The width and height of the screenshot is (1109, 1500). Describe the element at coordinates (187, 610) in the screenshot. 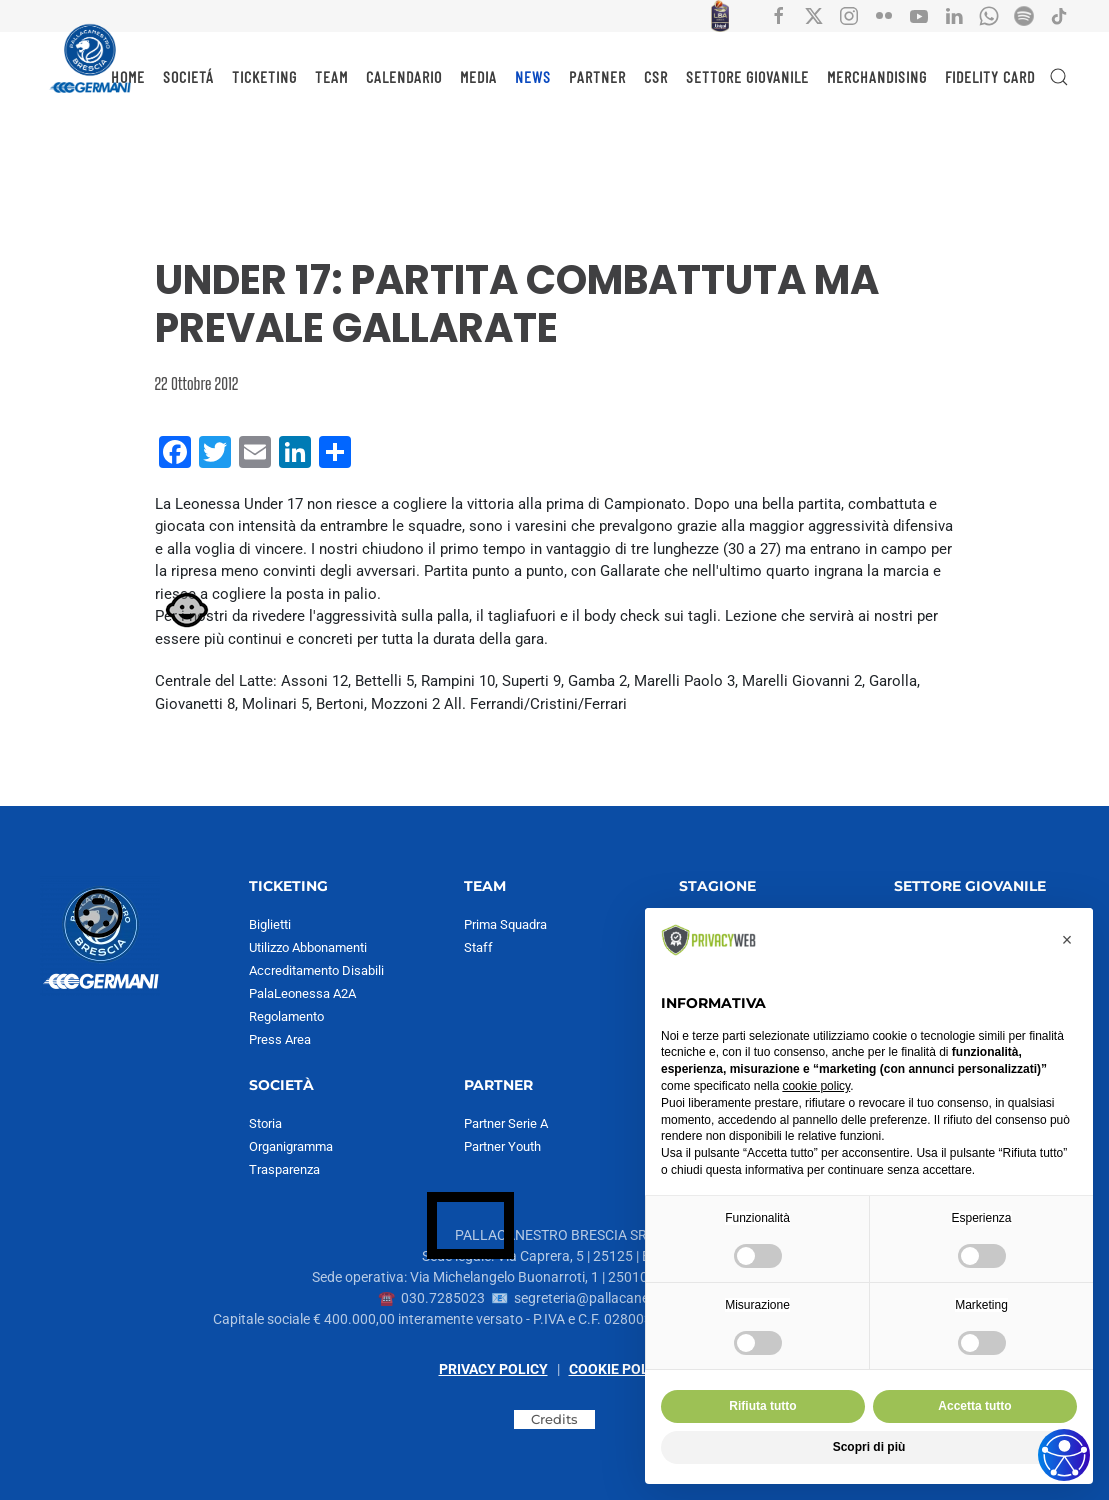

I see `access child-friendly or kids mode settings` at that location.